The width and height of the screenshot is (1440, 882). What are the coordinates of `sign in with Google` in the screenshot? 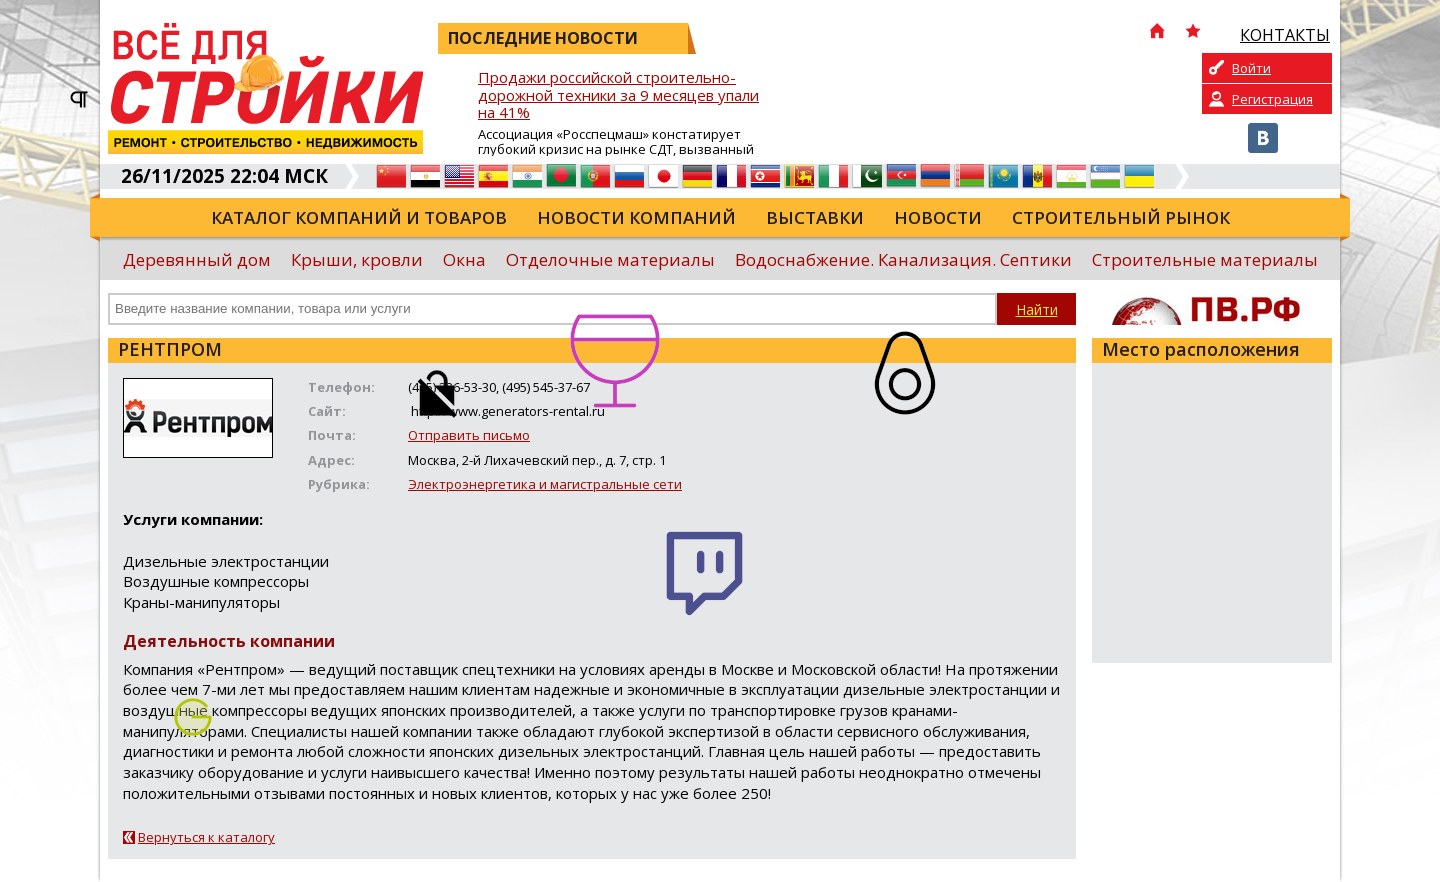 It's located at (193, 717).